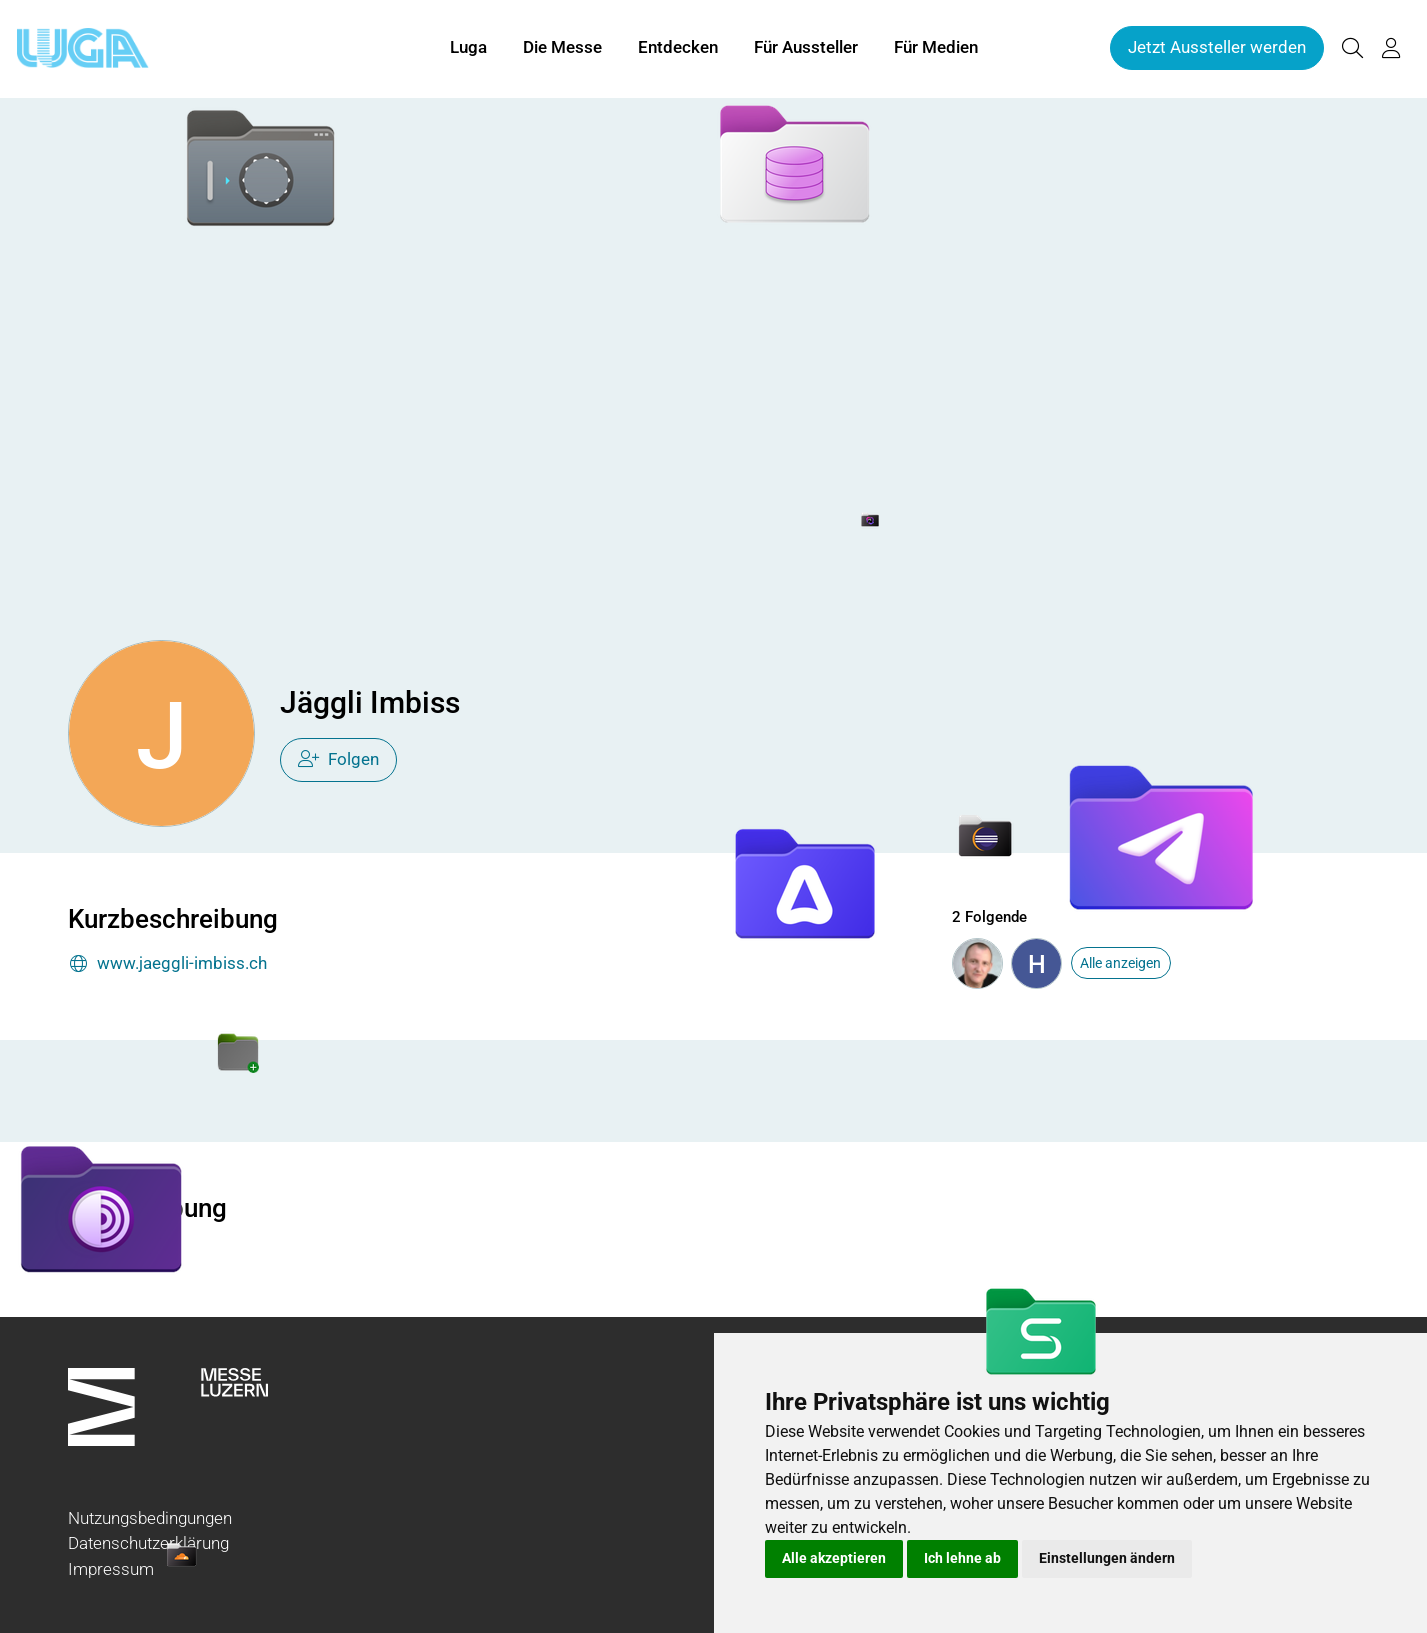  What do you see at coordinates (238, 1052) in the screenshot?
I see `create a new folder` at bounding box center [238, 1052].